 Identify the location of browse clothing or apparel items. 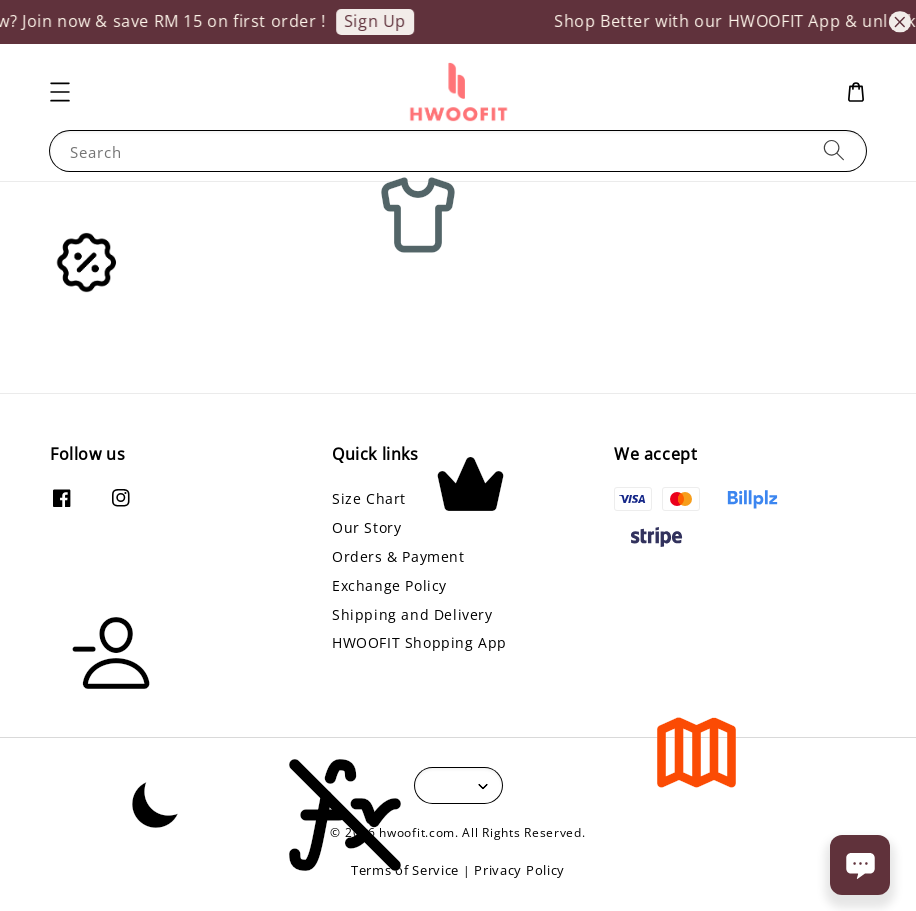
(418, 215).